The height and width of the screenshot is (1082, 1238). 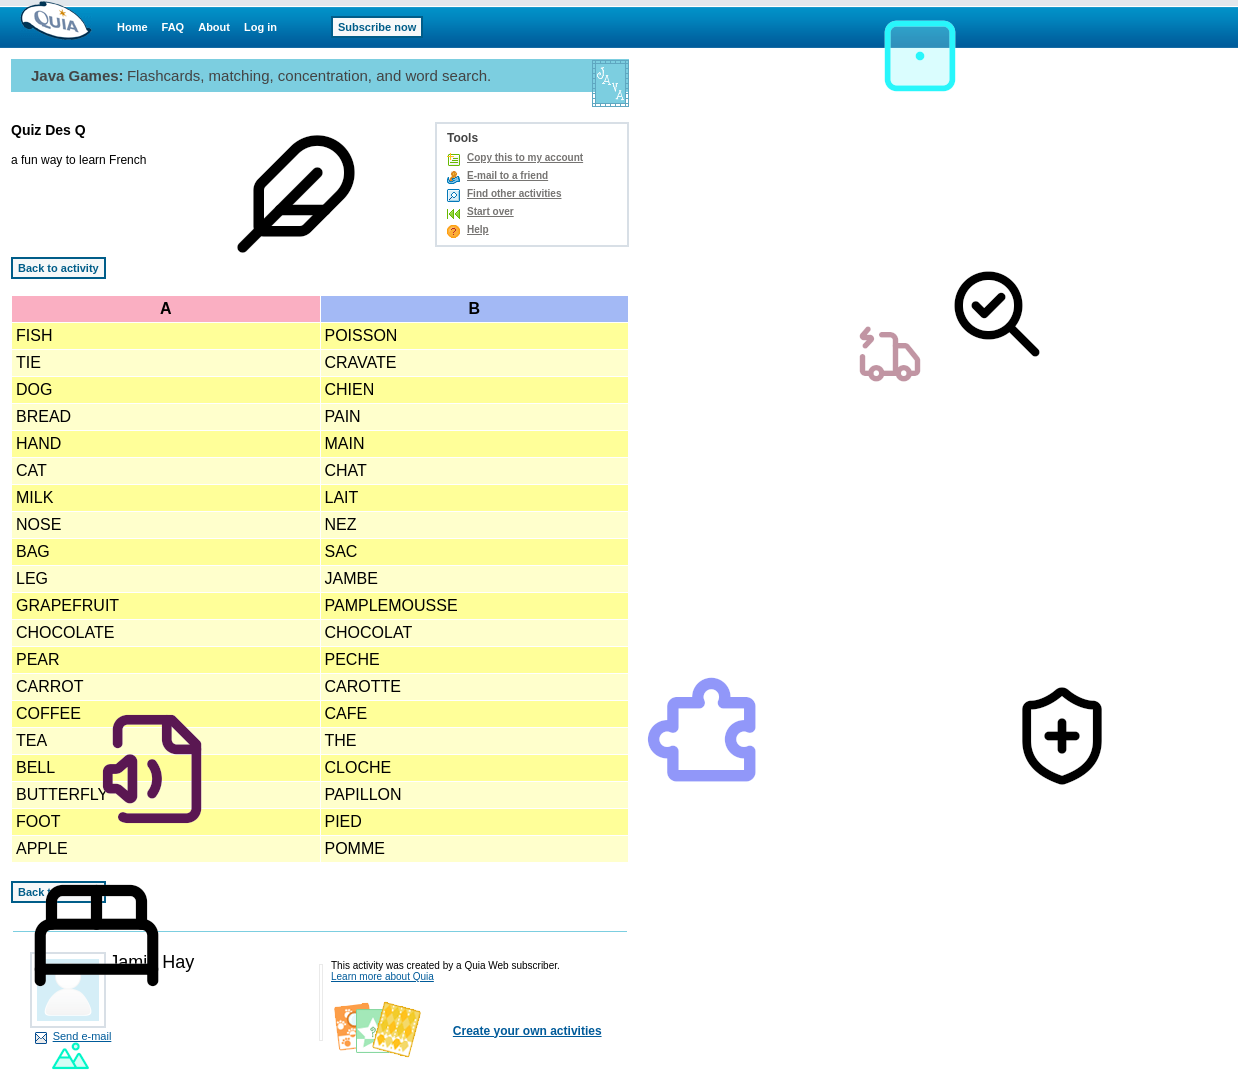 What do you see at coordinates (707, 733) in the screenshot?
I see `access plugins or extensions` at bounding box center [707, 733].